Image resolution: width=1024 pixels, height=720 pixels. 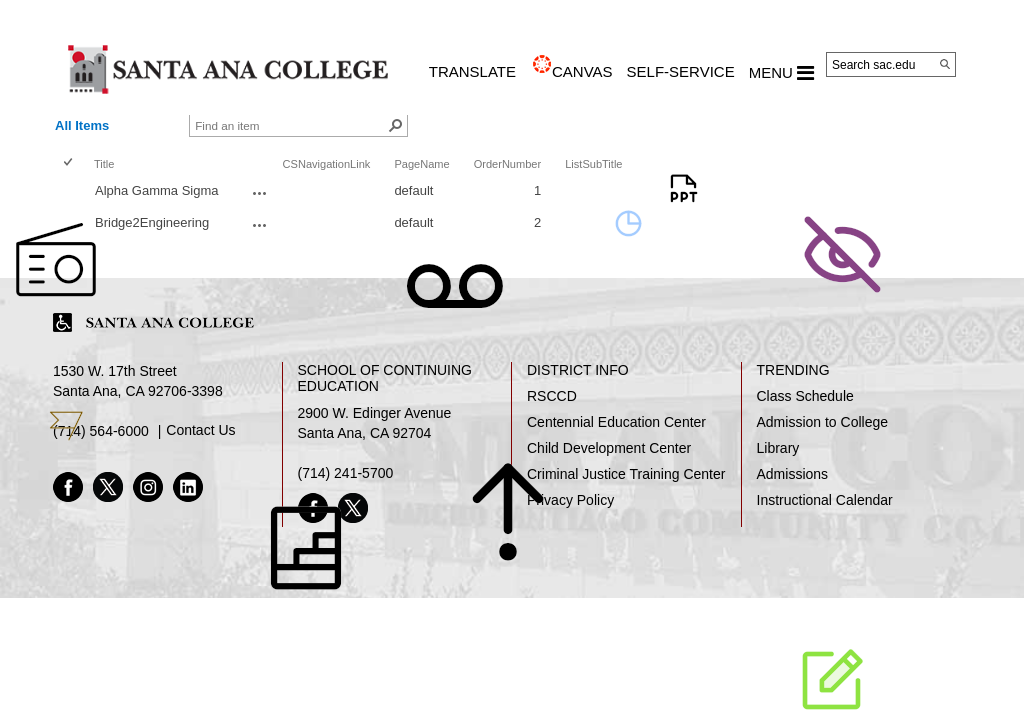 What do you see at coordinates (628, 223) in the screenshot?
I see `view analytics or statistics breakdown` at bounding box center [628, 223].